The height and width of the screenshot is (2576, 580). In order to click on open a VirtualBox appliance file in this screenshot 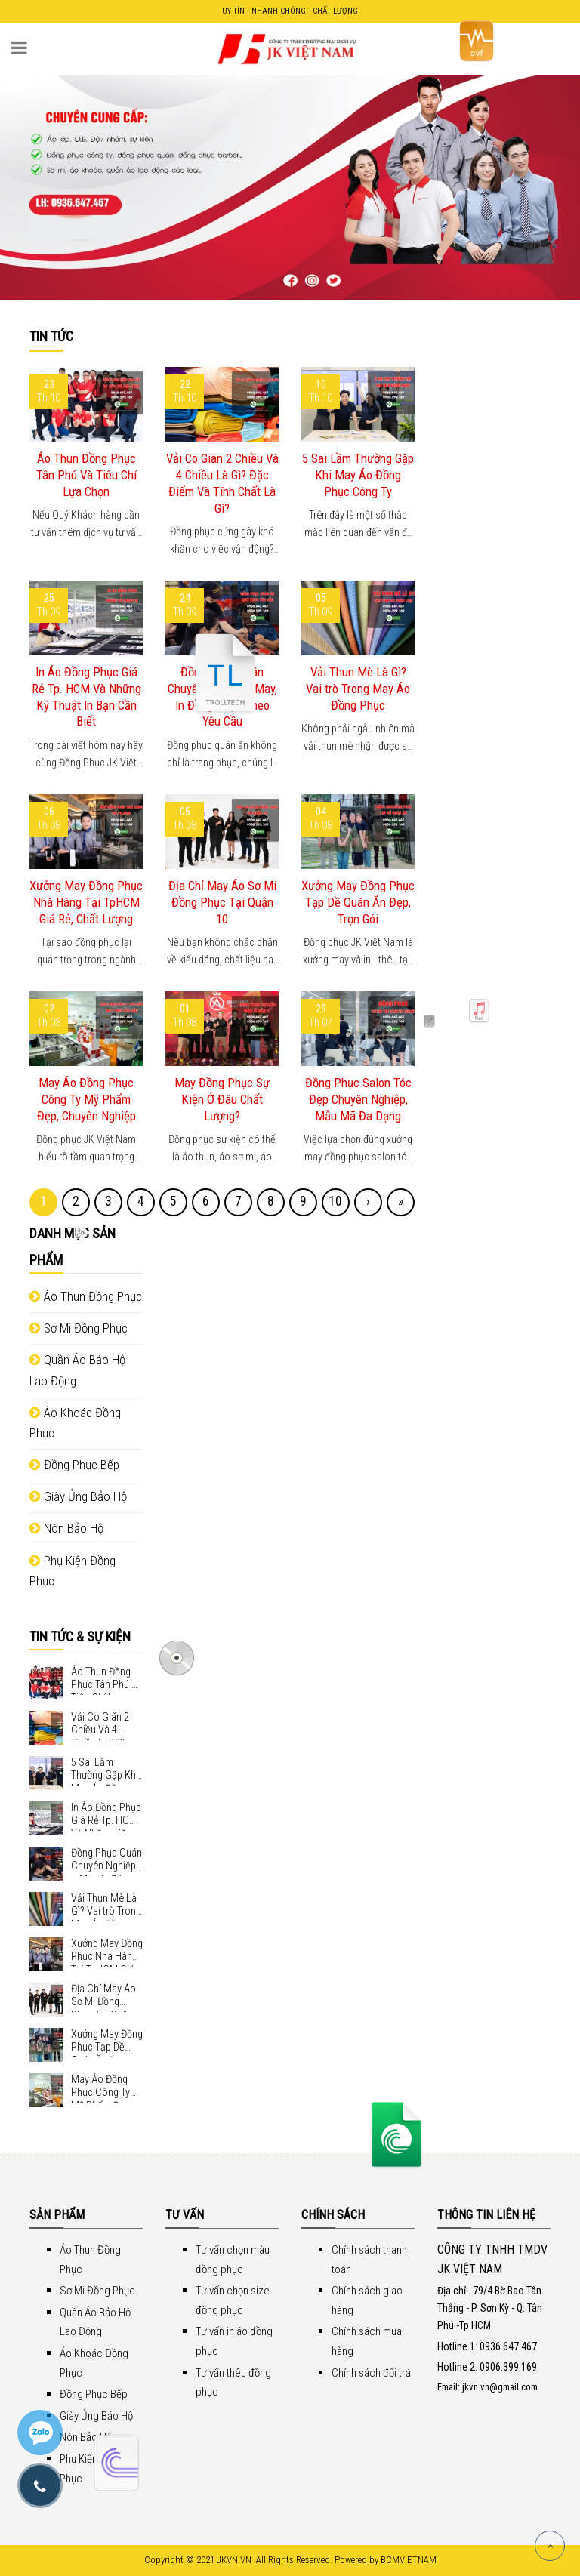, I will do `click(477, 41)`.